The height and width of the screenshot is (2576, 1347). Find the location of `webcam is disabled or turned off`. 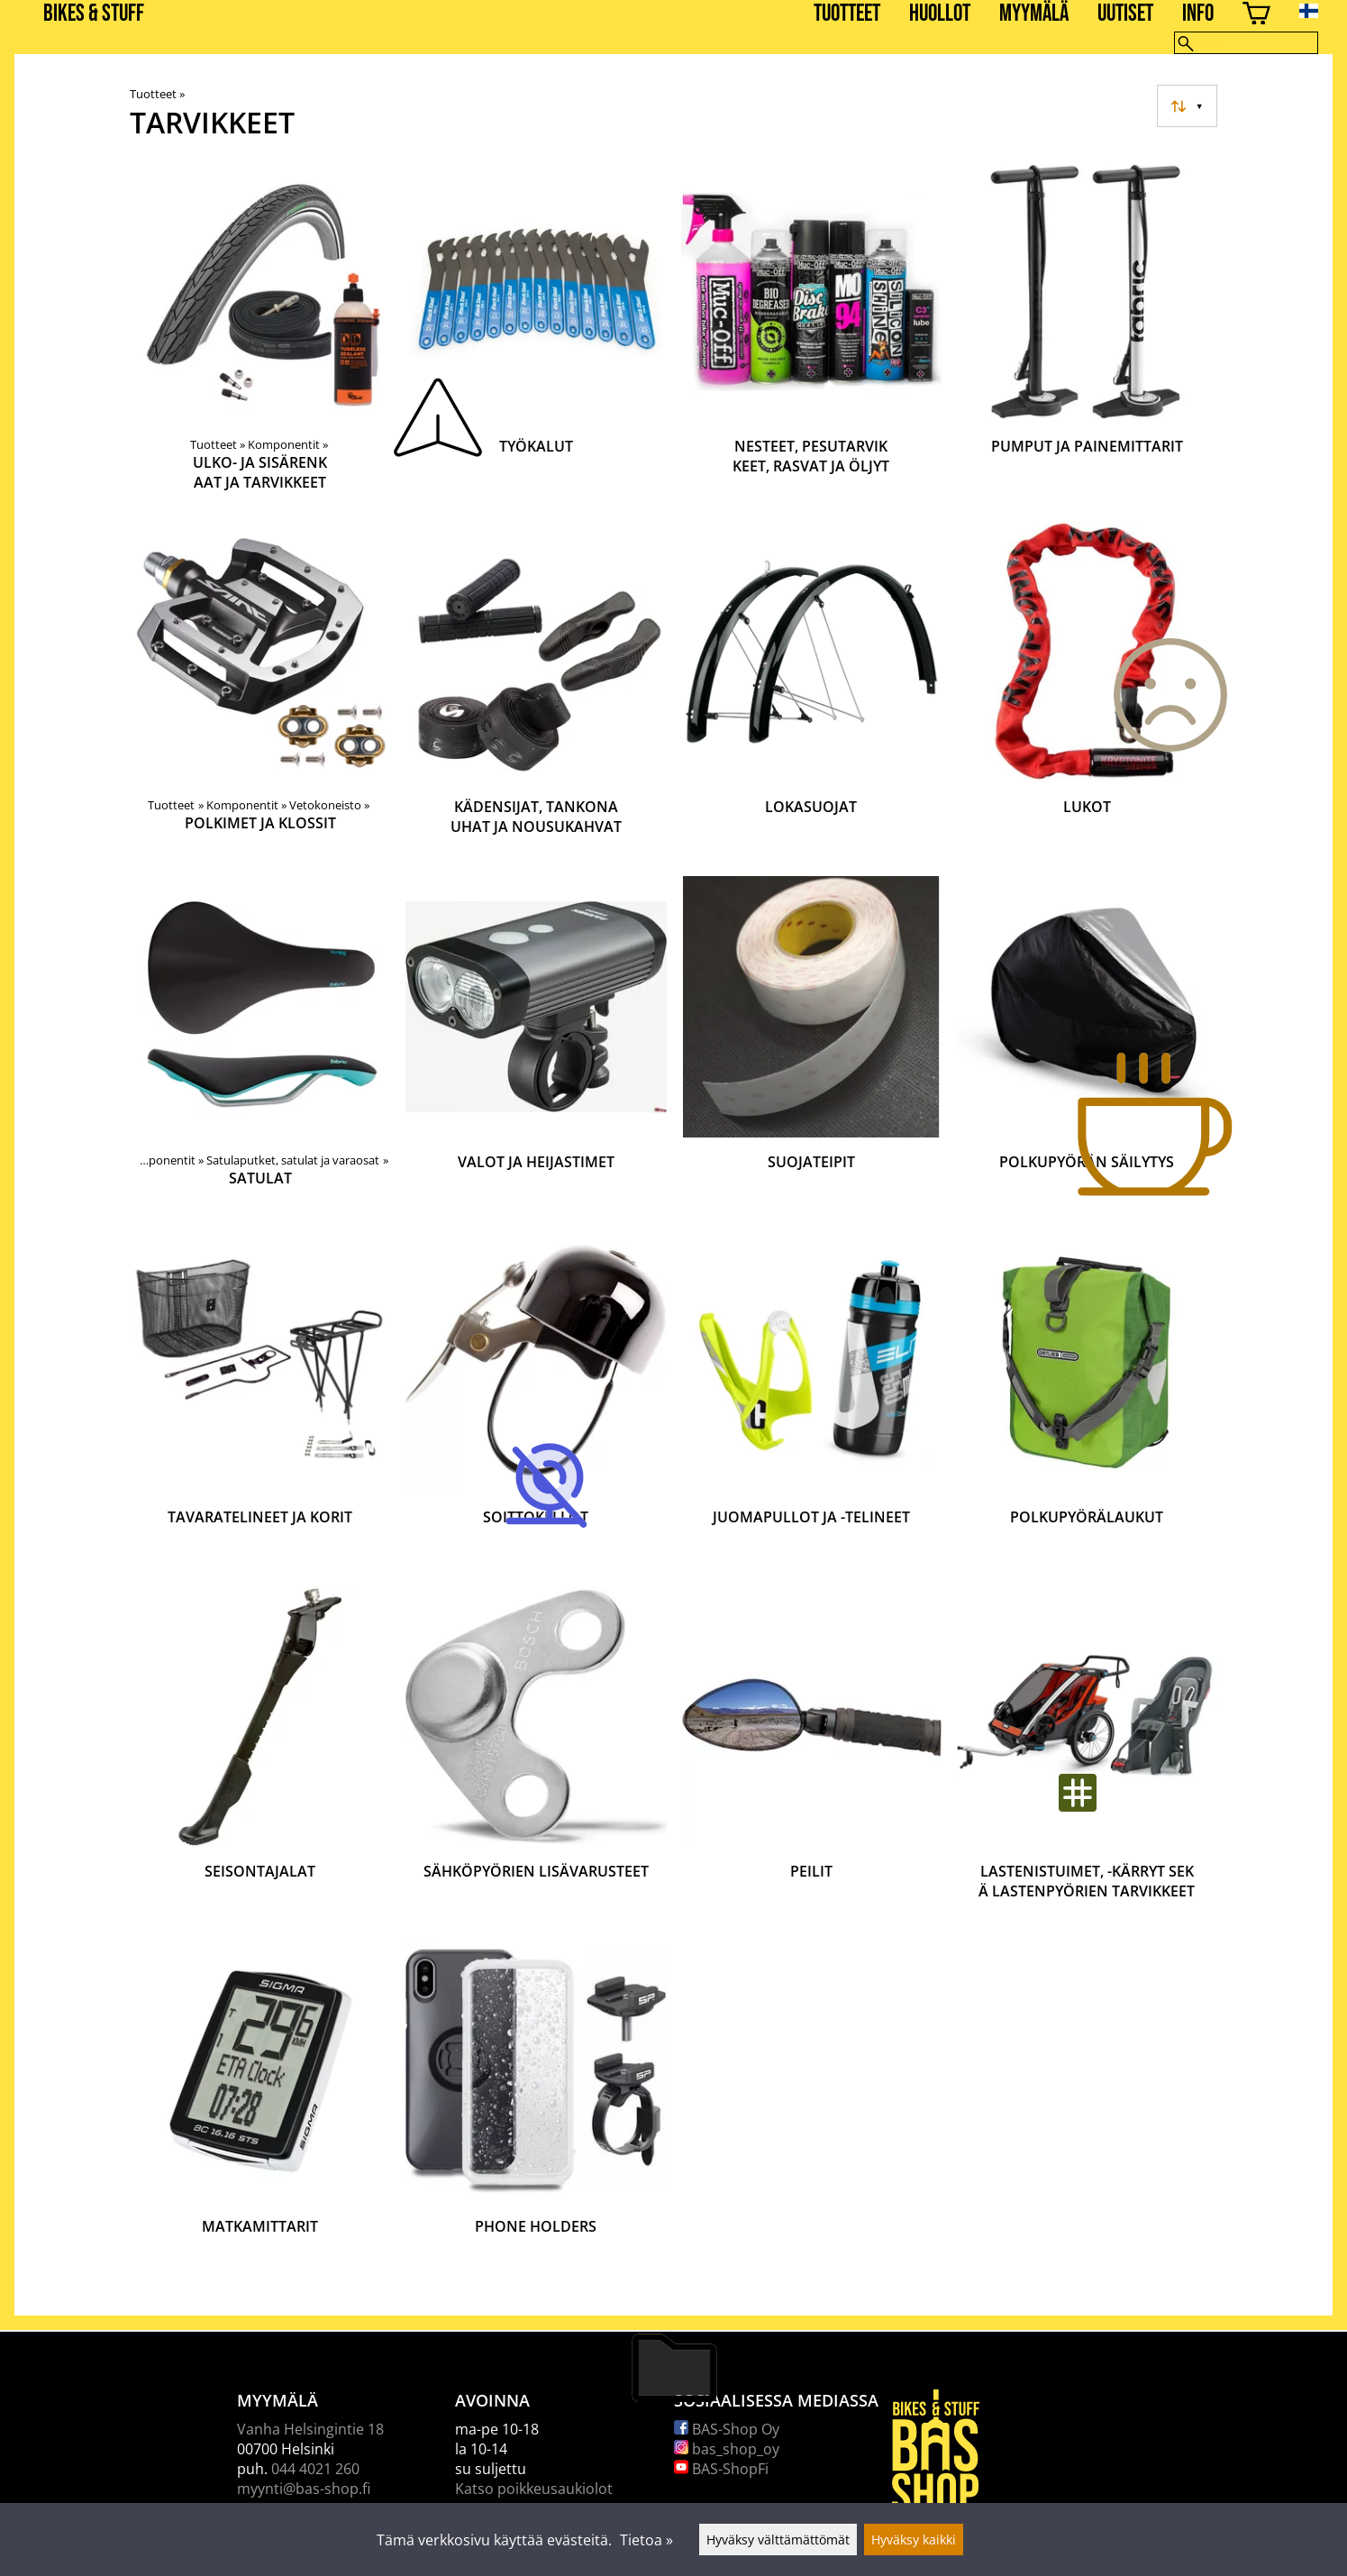

webcam is disabled or turned off is located at coordinates (550, 1487).